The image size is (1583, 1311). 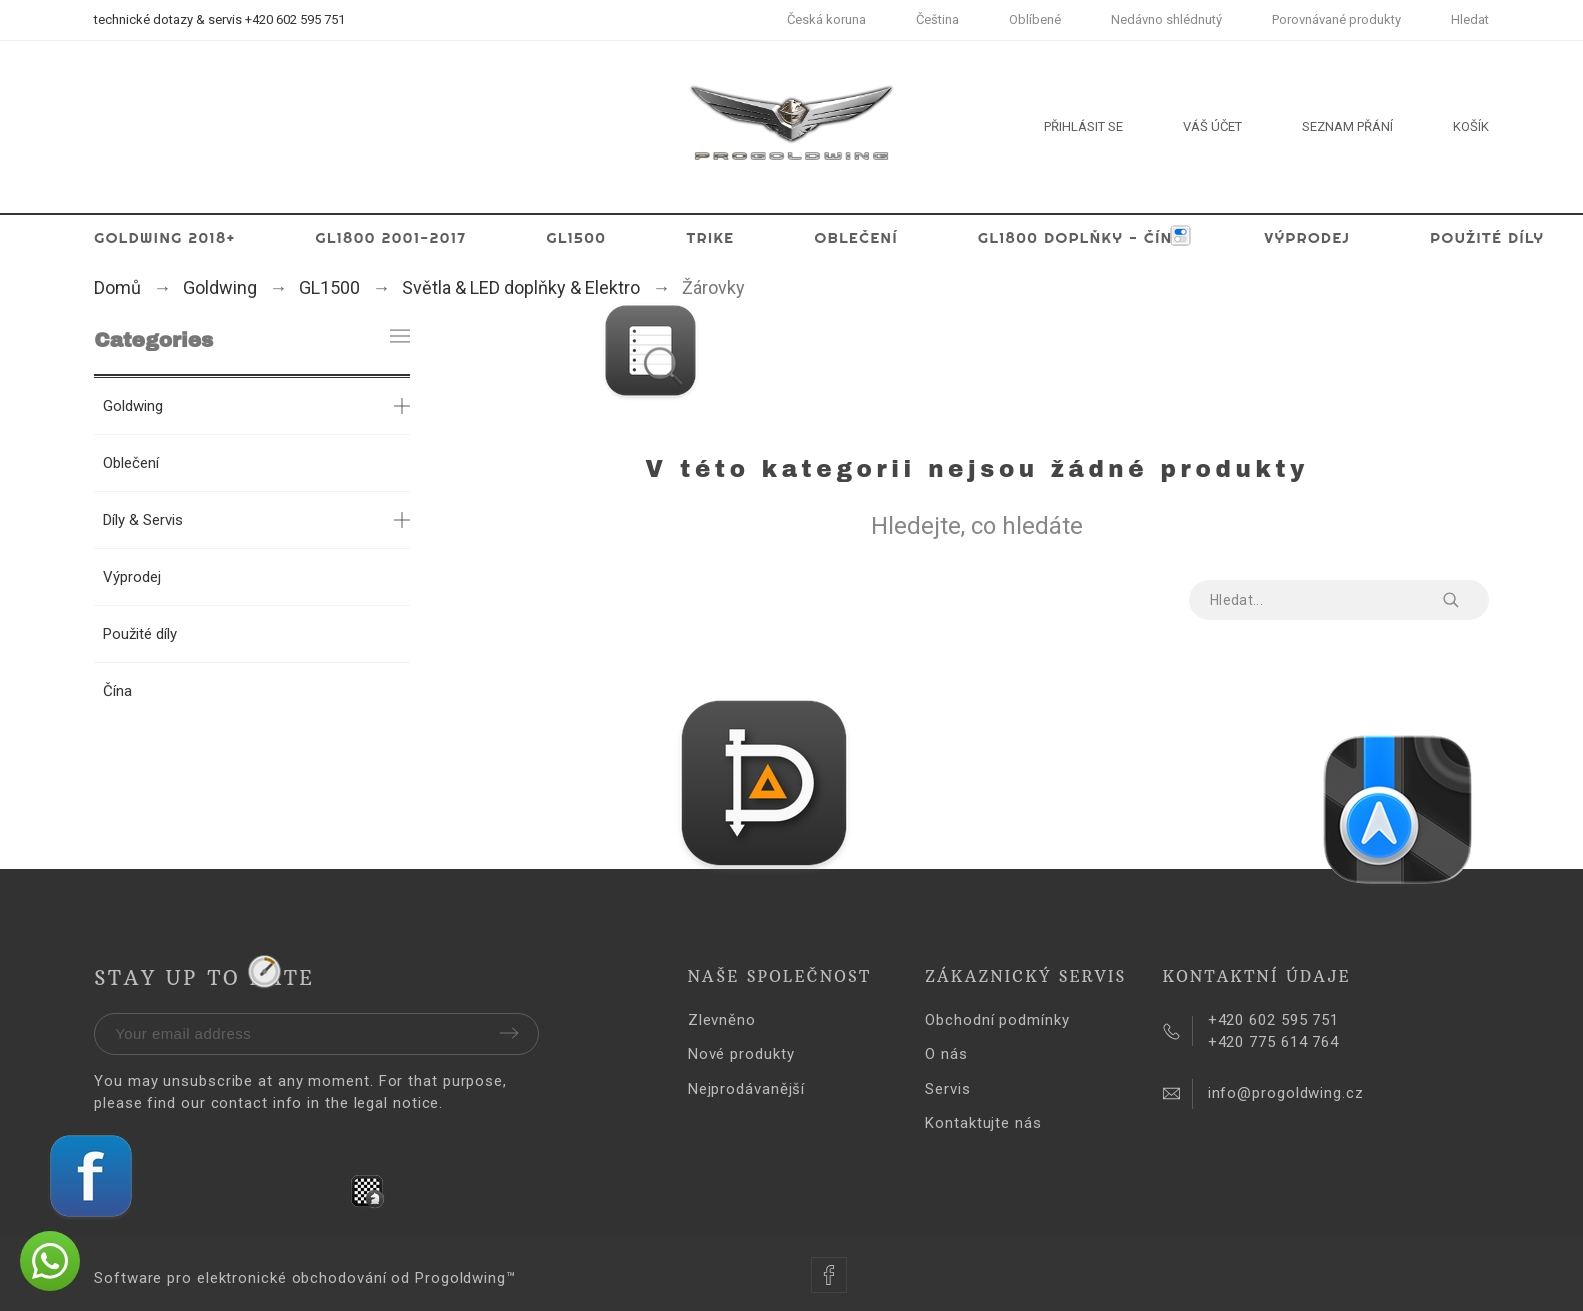 I want to click on view system logs and activity history, so click(x=650, y=350).